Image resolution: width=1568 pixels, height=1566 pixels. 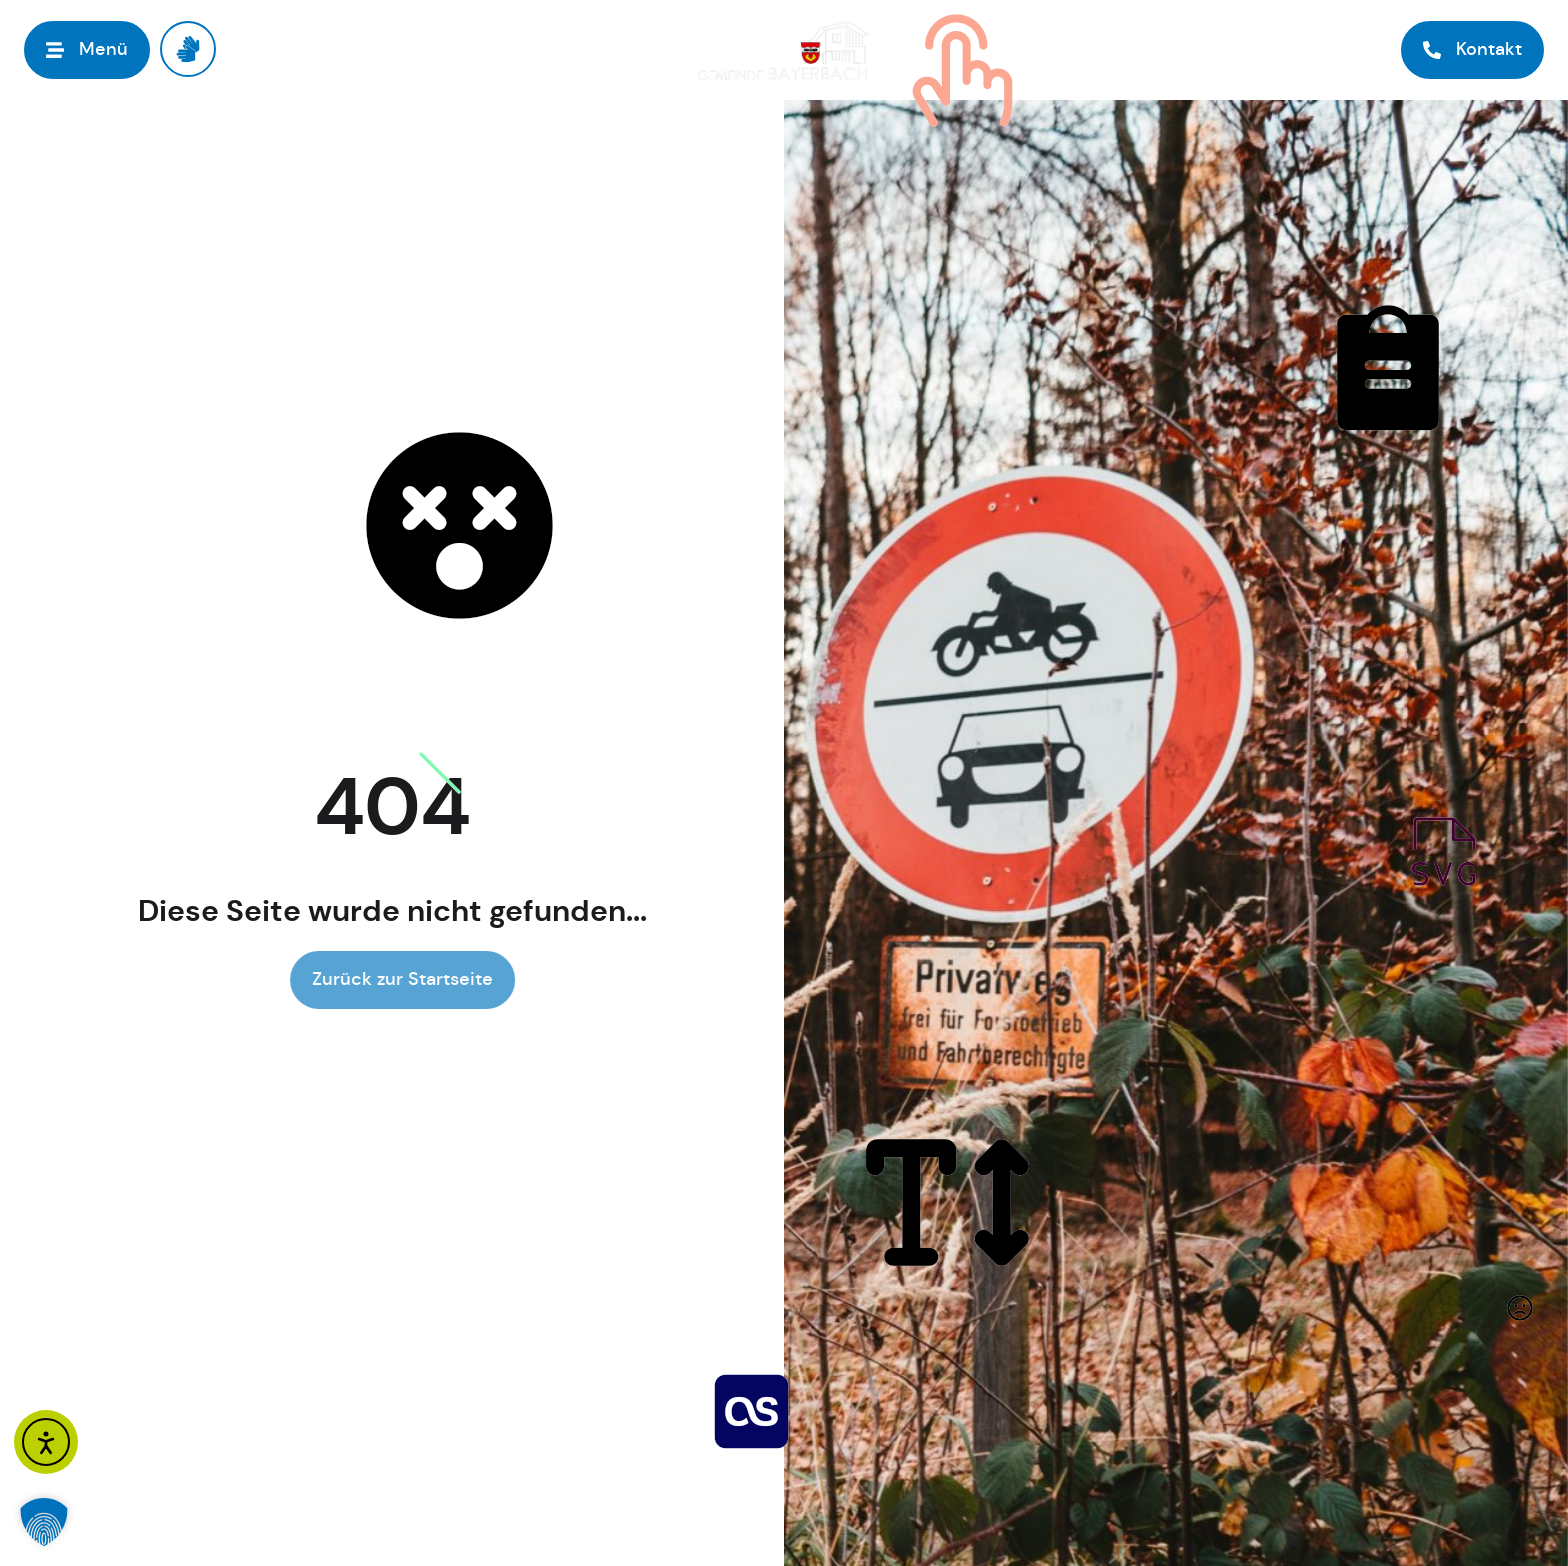 I want to click on indicates a disabled or unavailable feature, so click(x=440, y=773).